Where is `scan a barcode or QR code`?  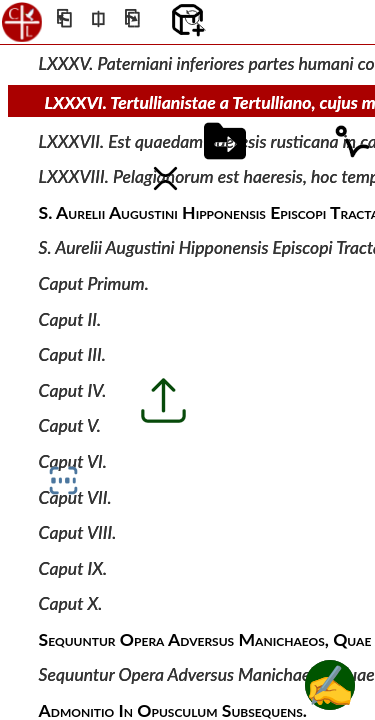 scan a barcode or QR code is located at coordinates (63, 480).